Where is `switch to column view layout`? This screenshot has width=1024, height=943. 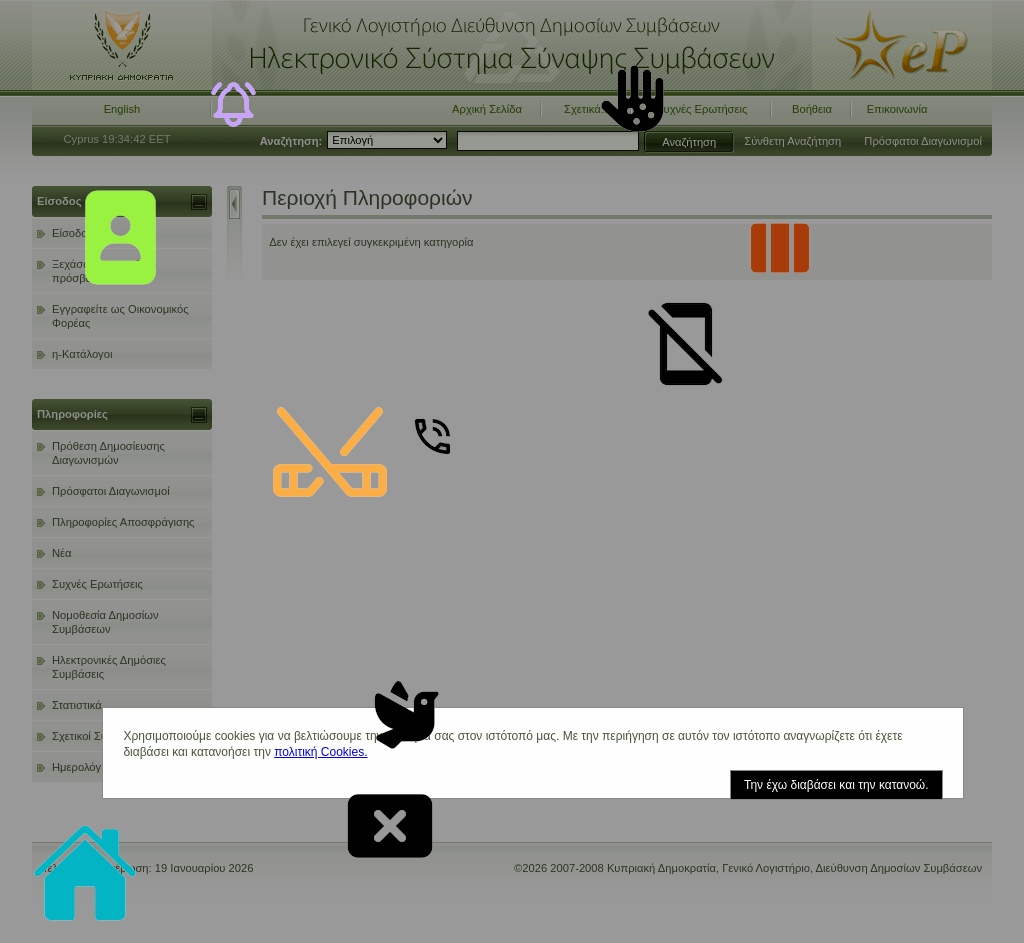 switch to column view layout is located at coordinates (780, 248).